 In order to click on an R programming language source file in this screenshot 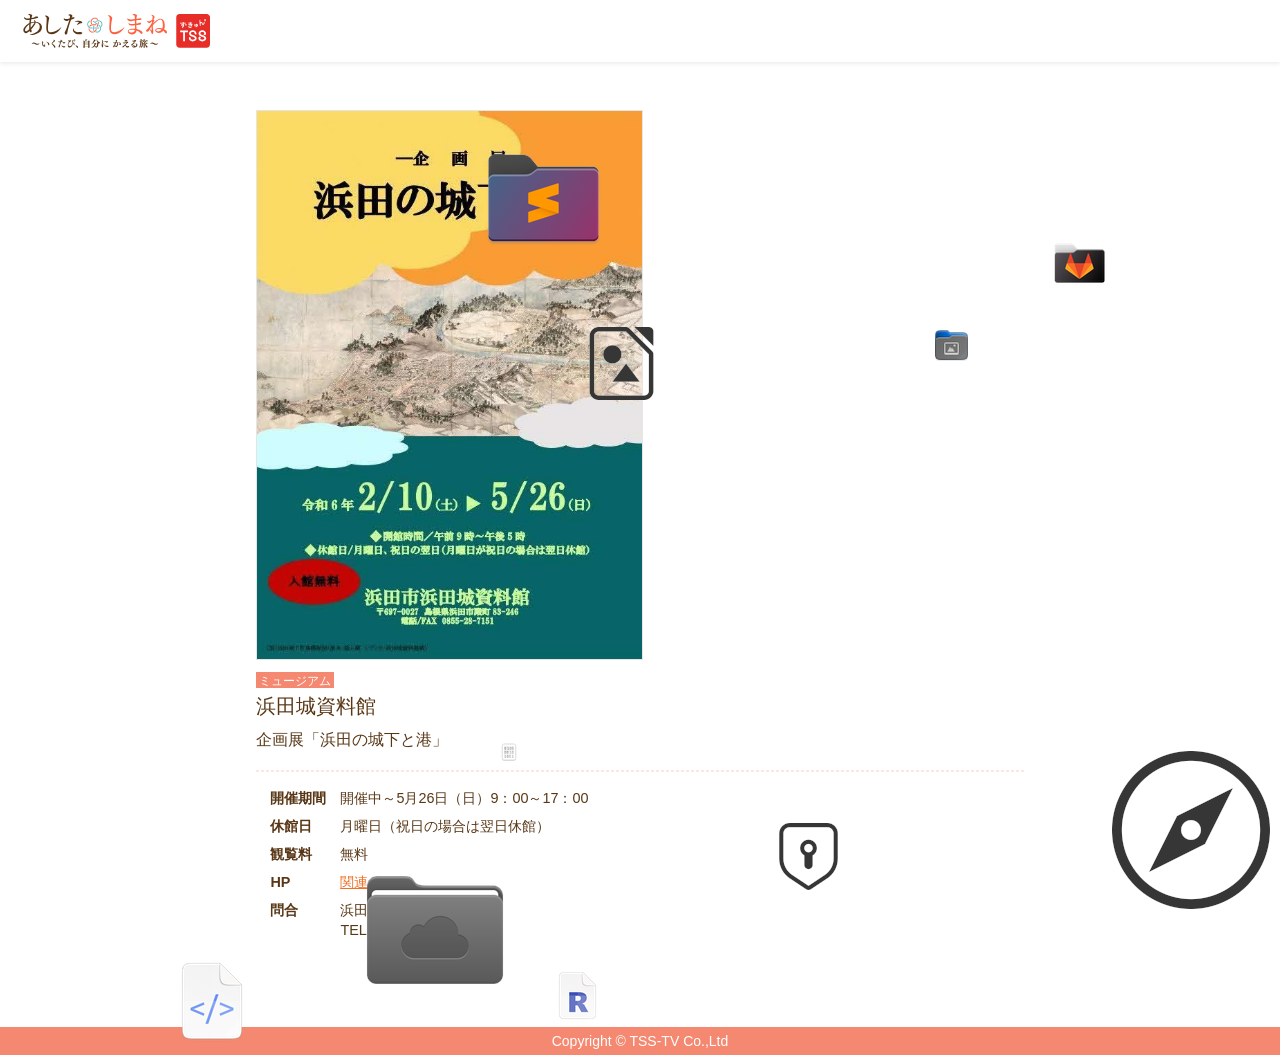, I will do `click(577, 995)`.